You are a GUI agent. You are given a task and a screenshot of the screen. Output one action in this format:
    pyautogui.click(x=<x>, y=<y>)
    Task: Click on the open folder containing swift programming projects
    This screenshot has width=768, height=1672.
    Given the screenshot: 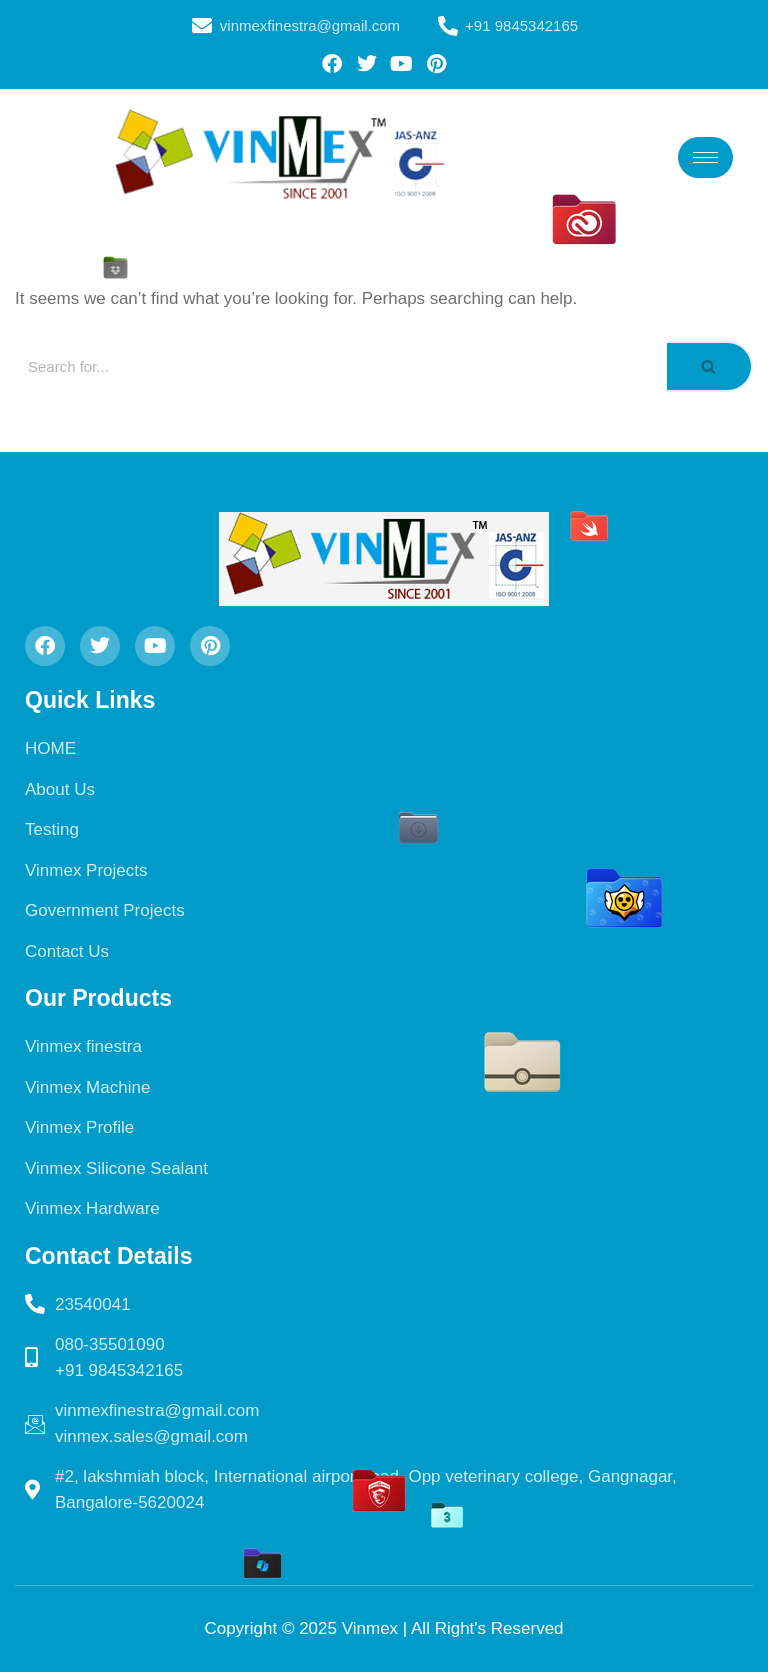 What is the action you would take?
    pyautogui.click(x=589, y=527)
    